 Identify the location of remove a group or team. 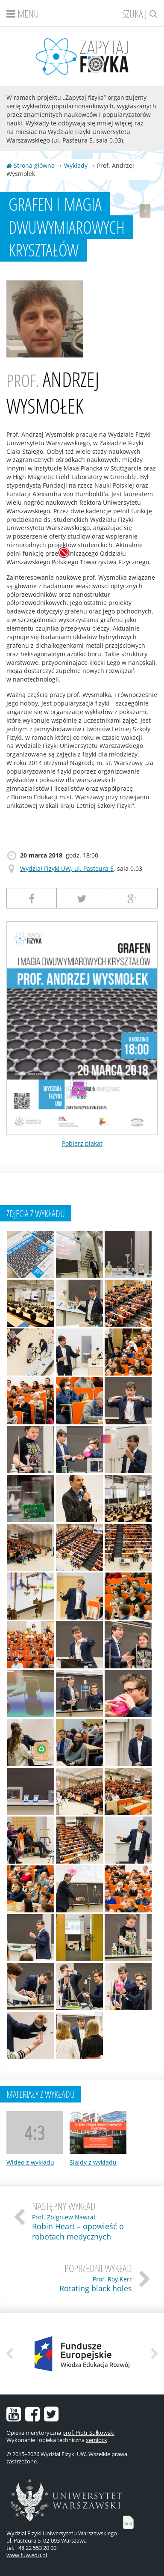
(64, 552).